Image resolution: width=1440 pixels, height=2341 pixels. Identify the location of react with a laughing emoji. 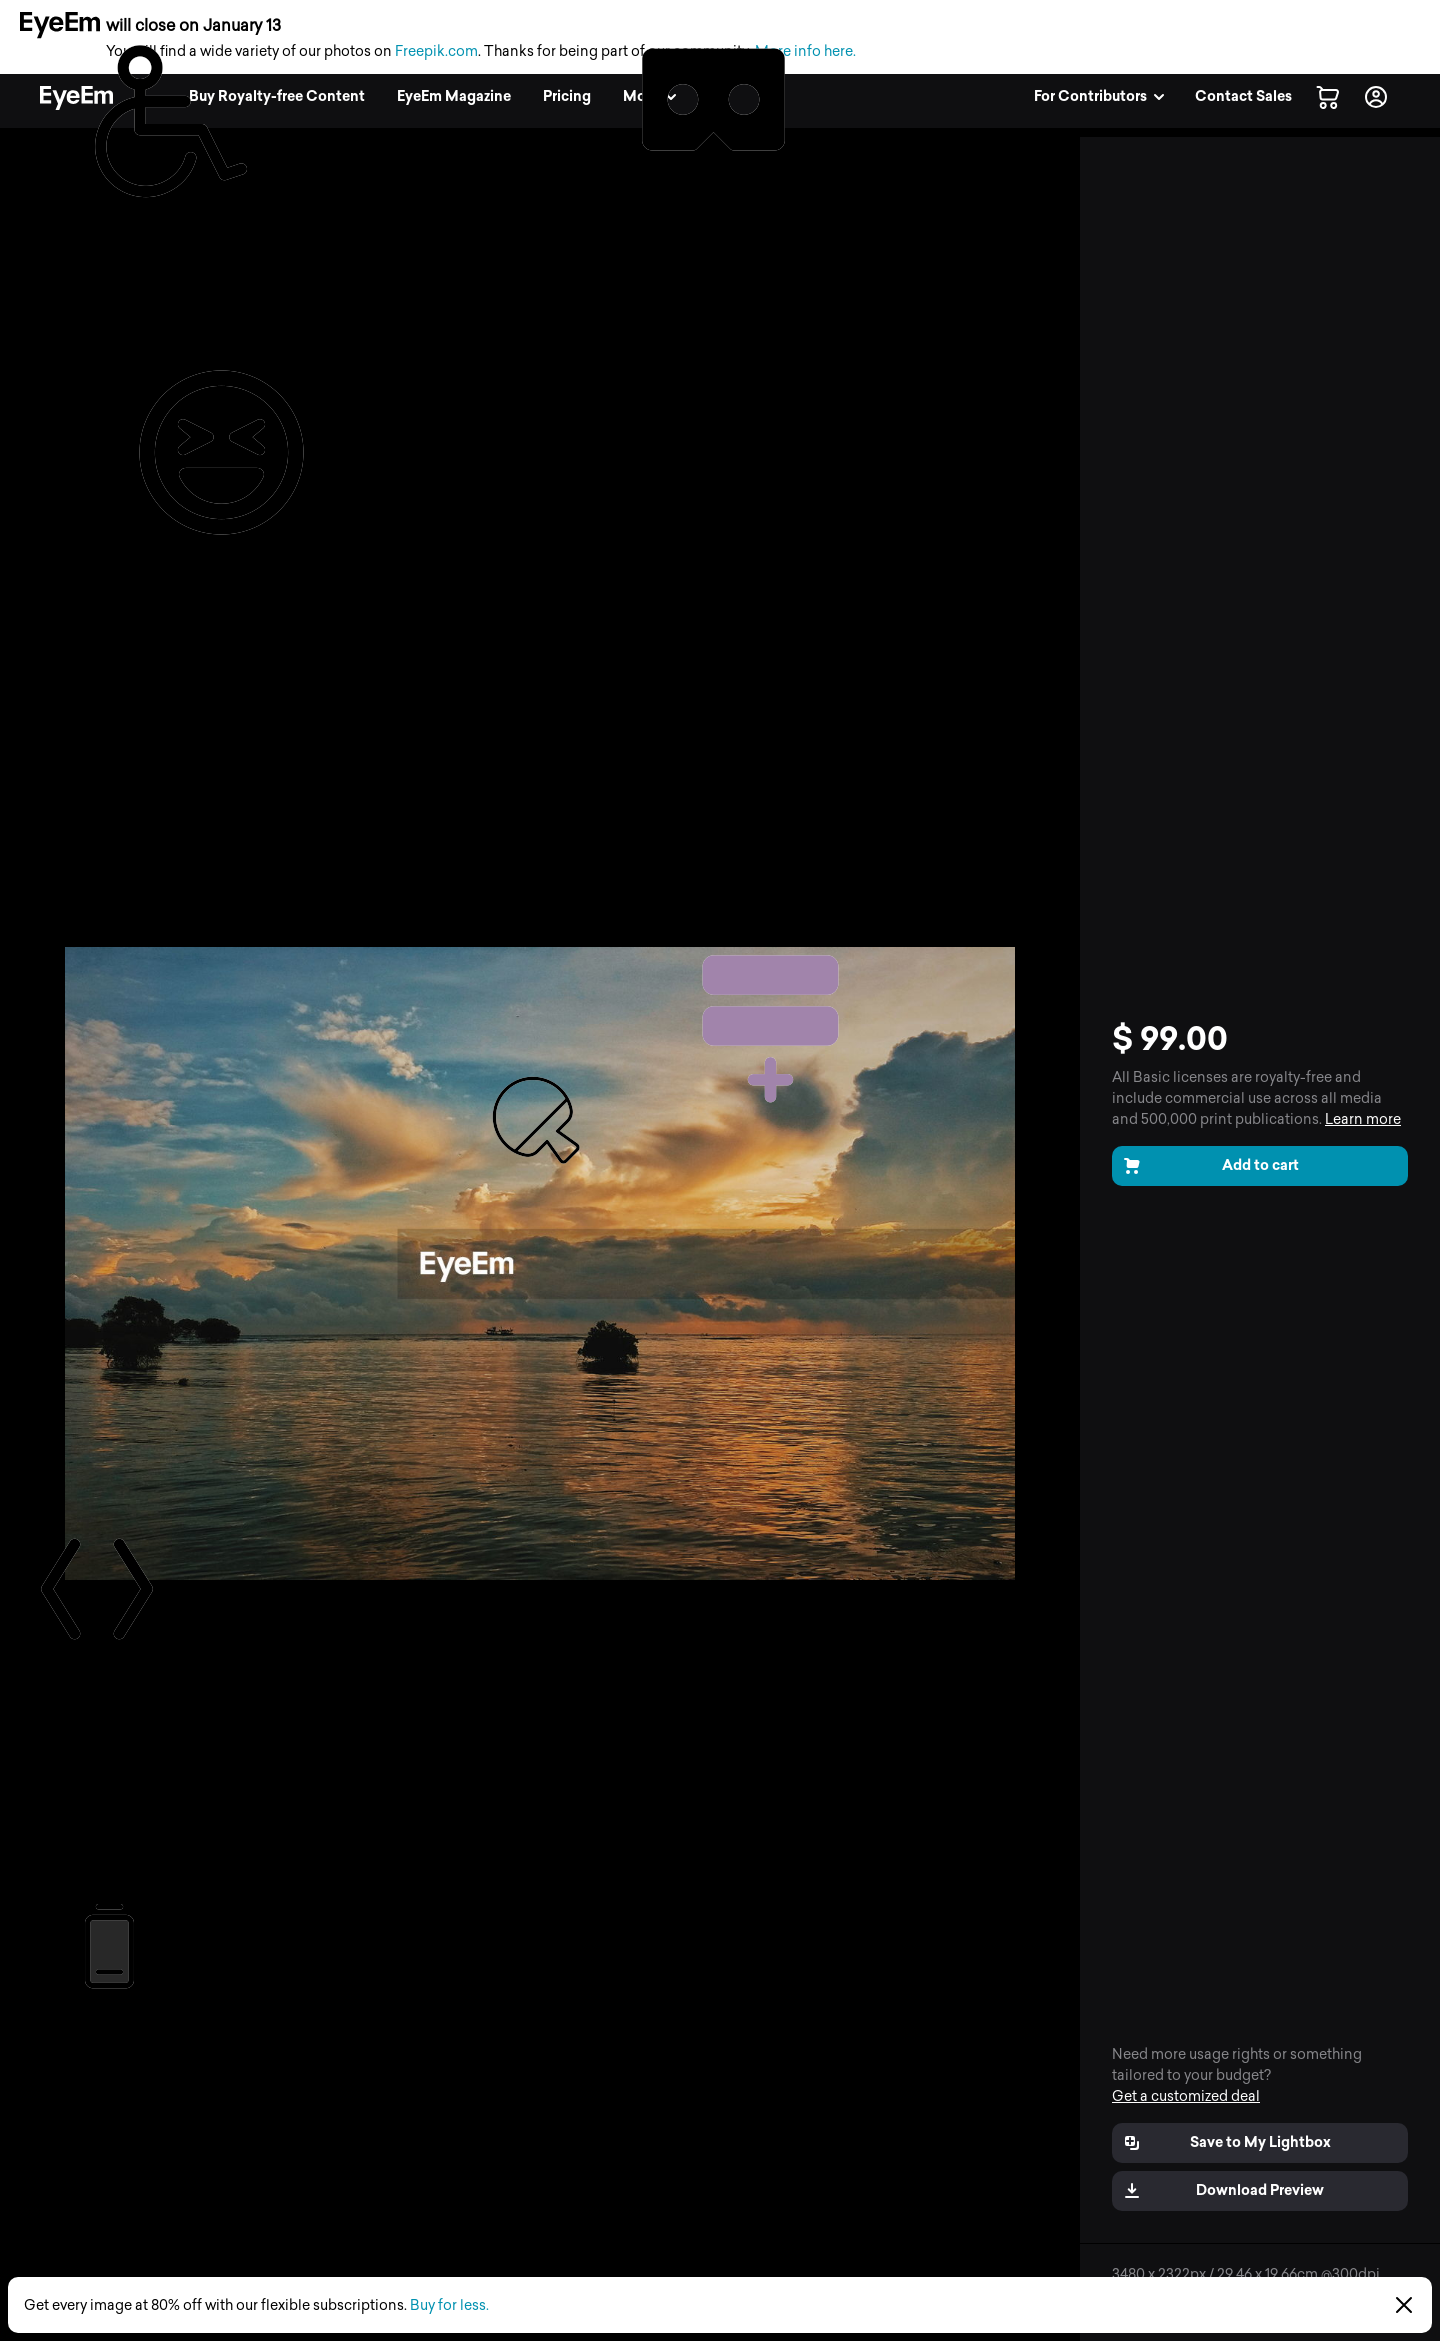
(221, 452).